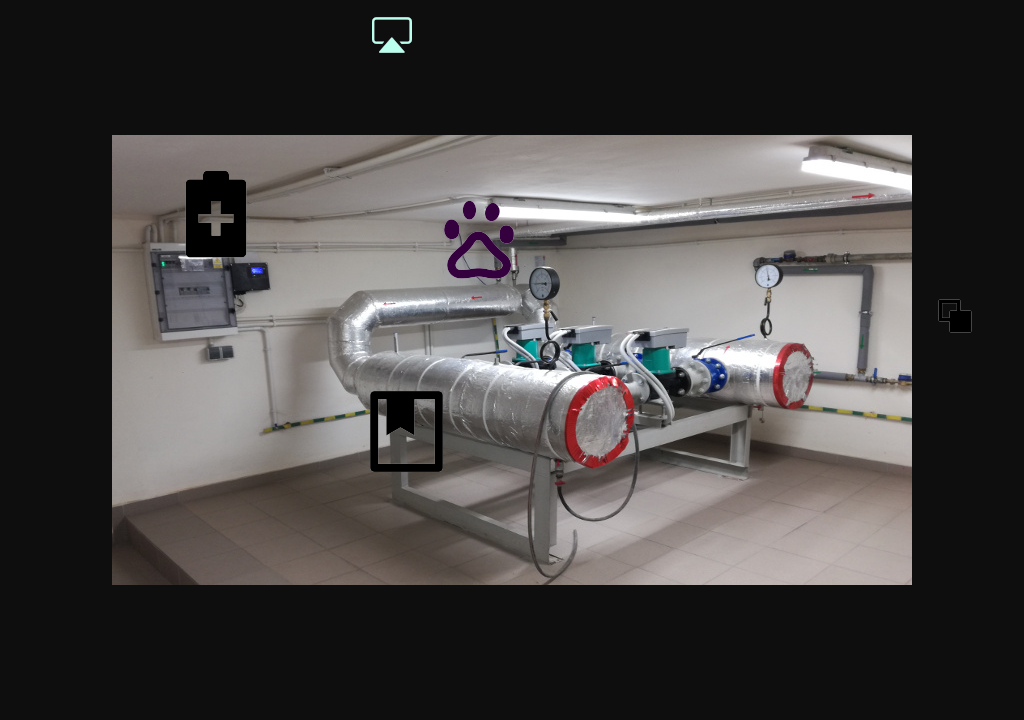 The width and height of the screenshot is (1024, 720). What do you see at coordinates (955, 316) in the screenshot?
I see `send selected object backward one layer` at bounding box center [955, 316].